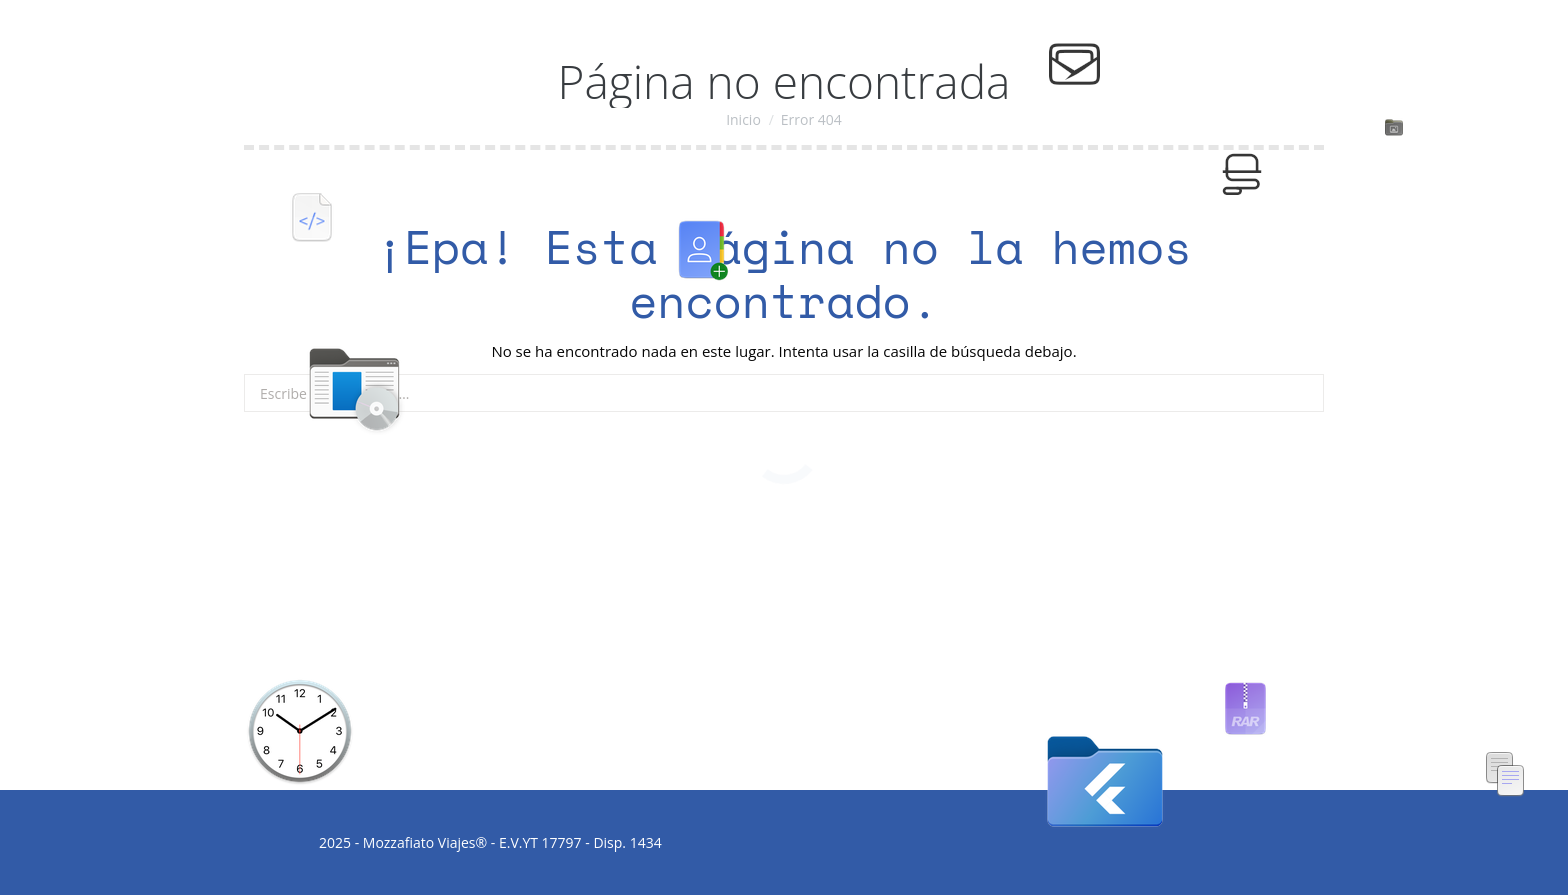 This screenshot has width=1568, height=895. I want to click on a compressed RAR archive file, so click(1245, 708).